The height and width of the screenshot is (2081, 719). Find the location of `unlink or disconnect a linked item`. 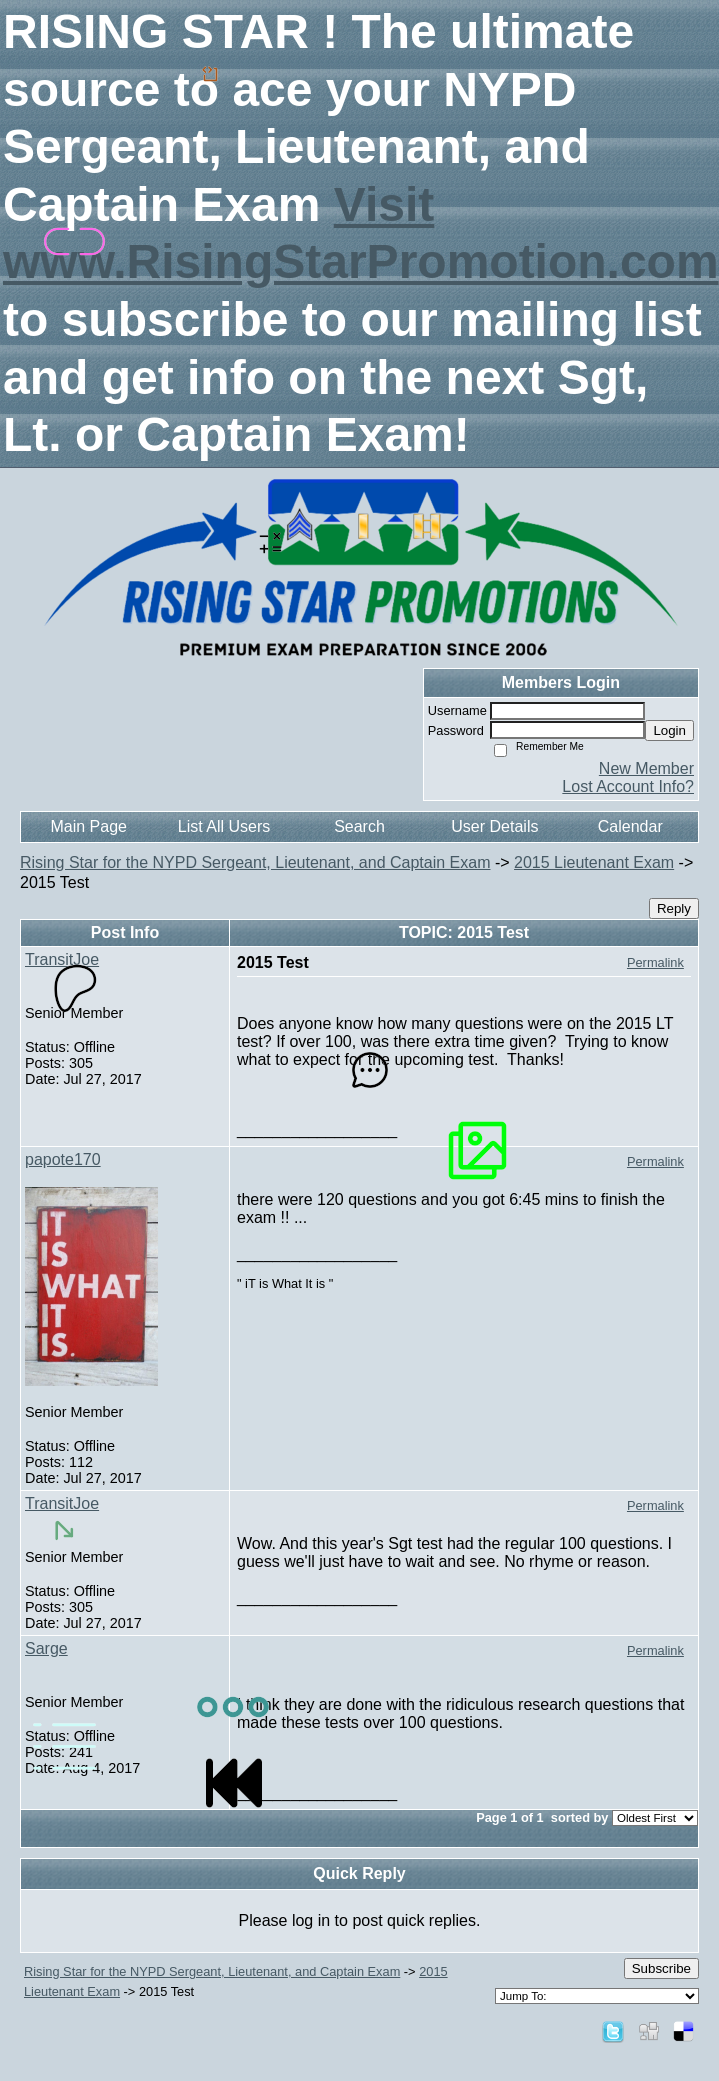

unlink or disconnect a linked item is located at coordinates (74, 241).